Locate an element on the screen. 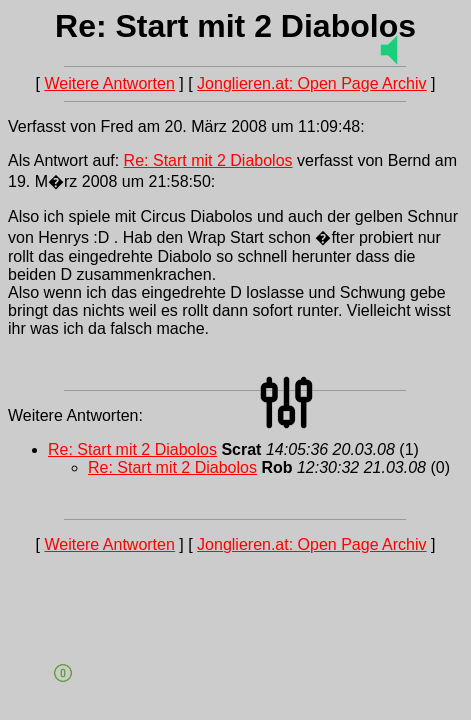 The image size is (471, 720). indicates zero items or empty count is located at coordinates (63, 673).